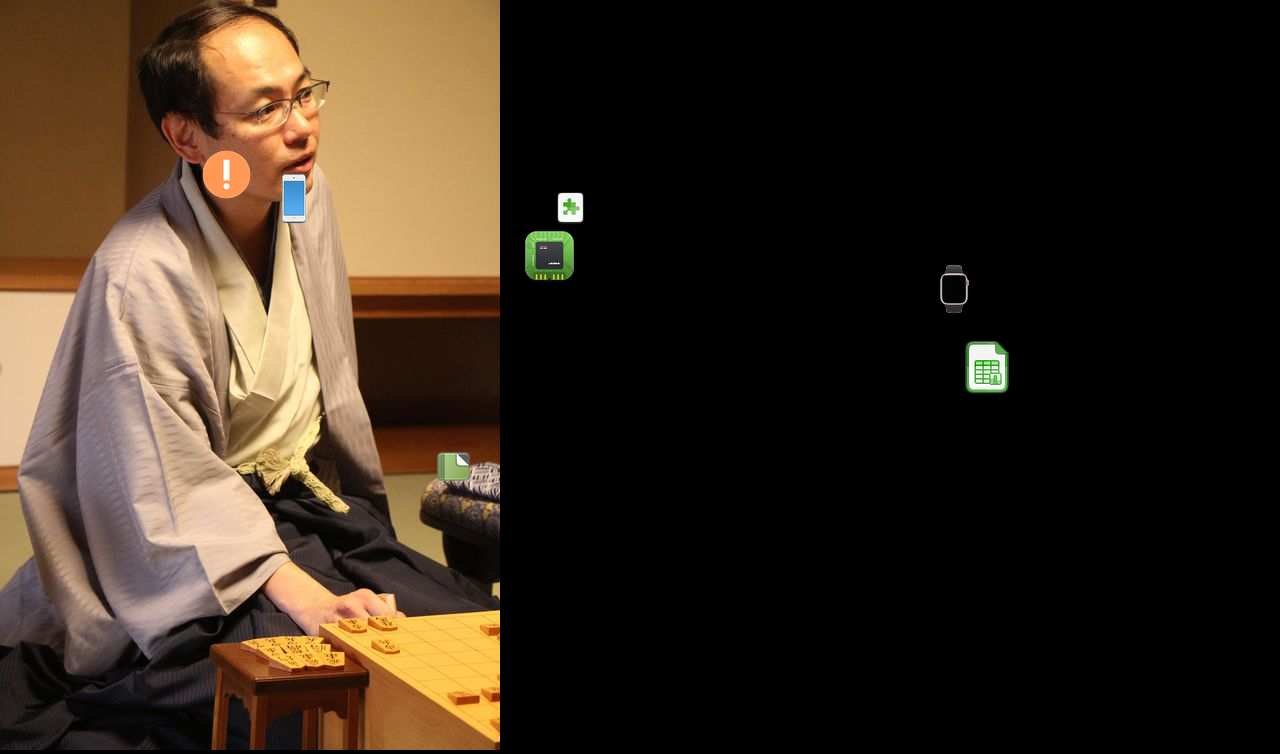 Image resolution: width=1280 pixels, height=754 pixels. Describe the element at coordinates (987, 367) in the screenshot. I see `open a spreadsheet file` at that location.